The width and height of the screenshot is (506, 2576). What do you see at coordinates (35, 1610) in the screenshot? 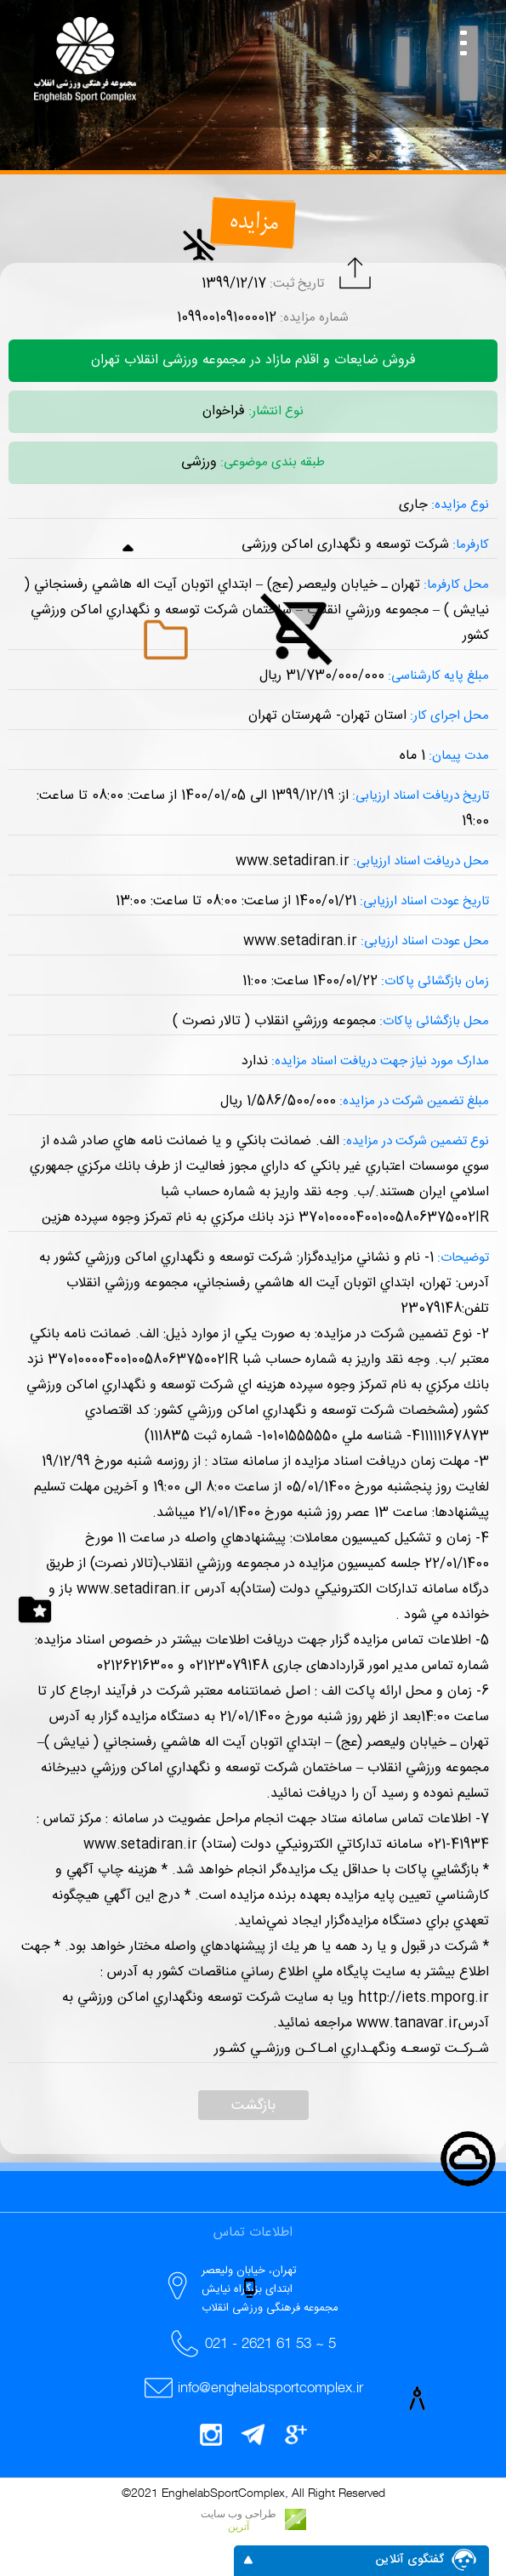
I see `access your favorites folder` at bounding box center [35, 1610].